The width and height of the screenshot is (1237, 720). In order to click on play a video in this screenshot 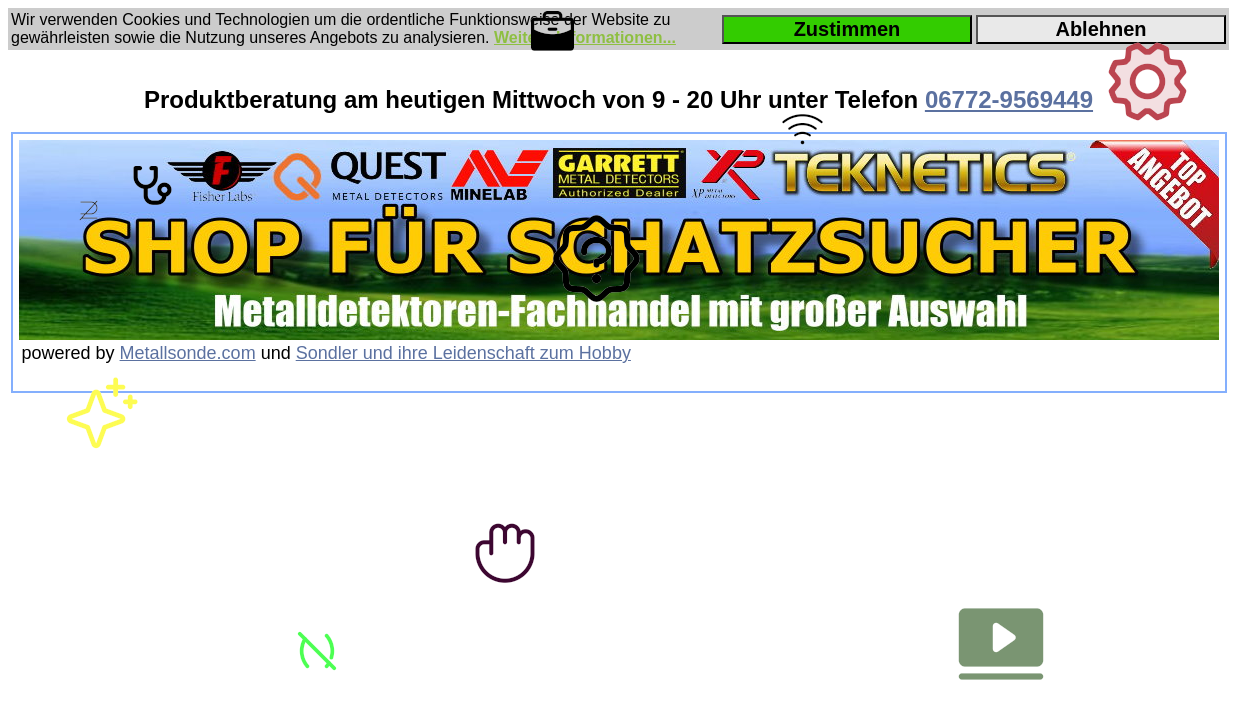, I will do `click(1001, 644)`.